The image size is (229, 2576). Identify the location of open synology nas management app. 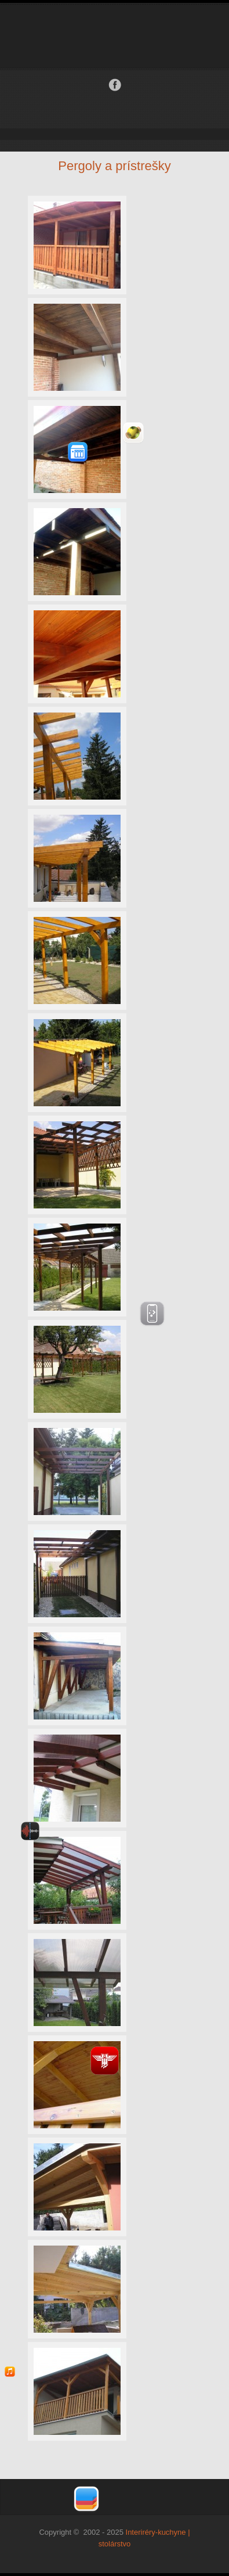
(78, 452).